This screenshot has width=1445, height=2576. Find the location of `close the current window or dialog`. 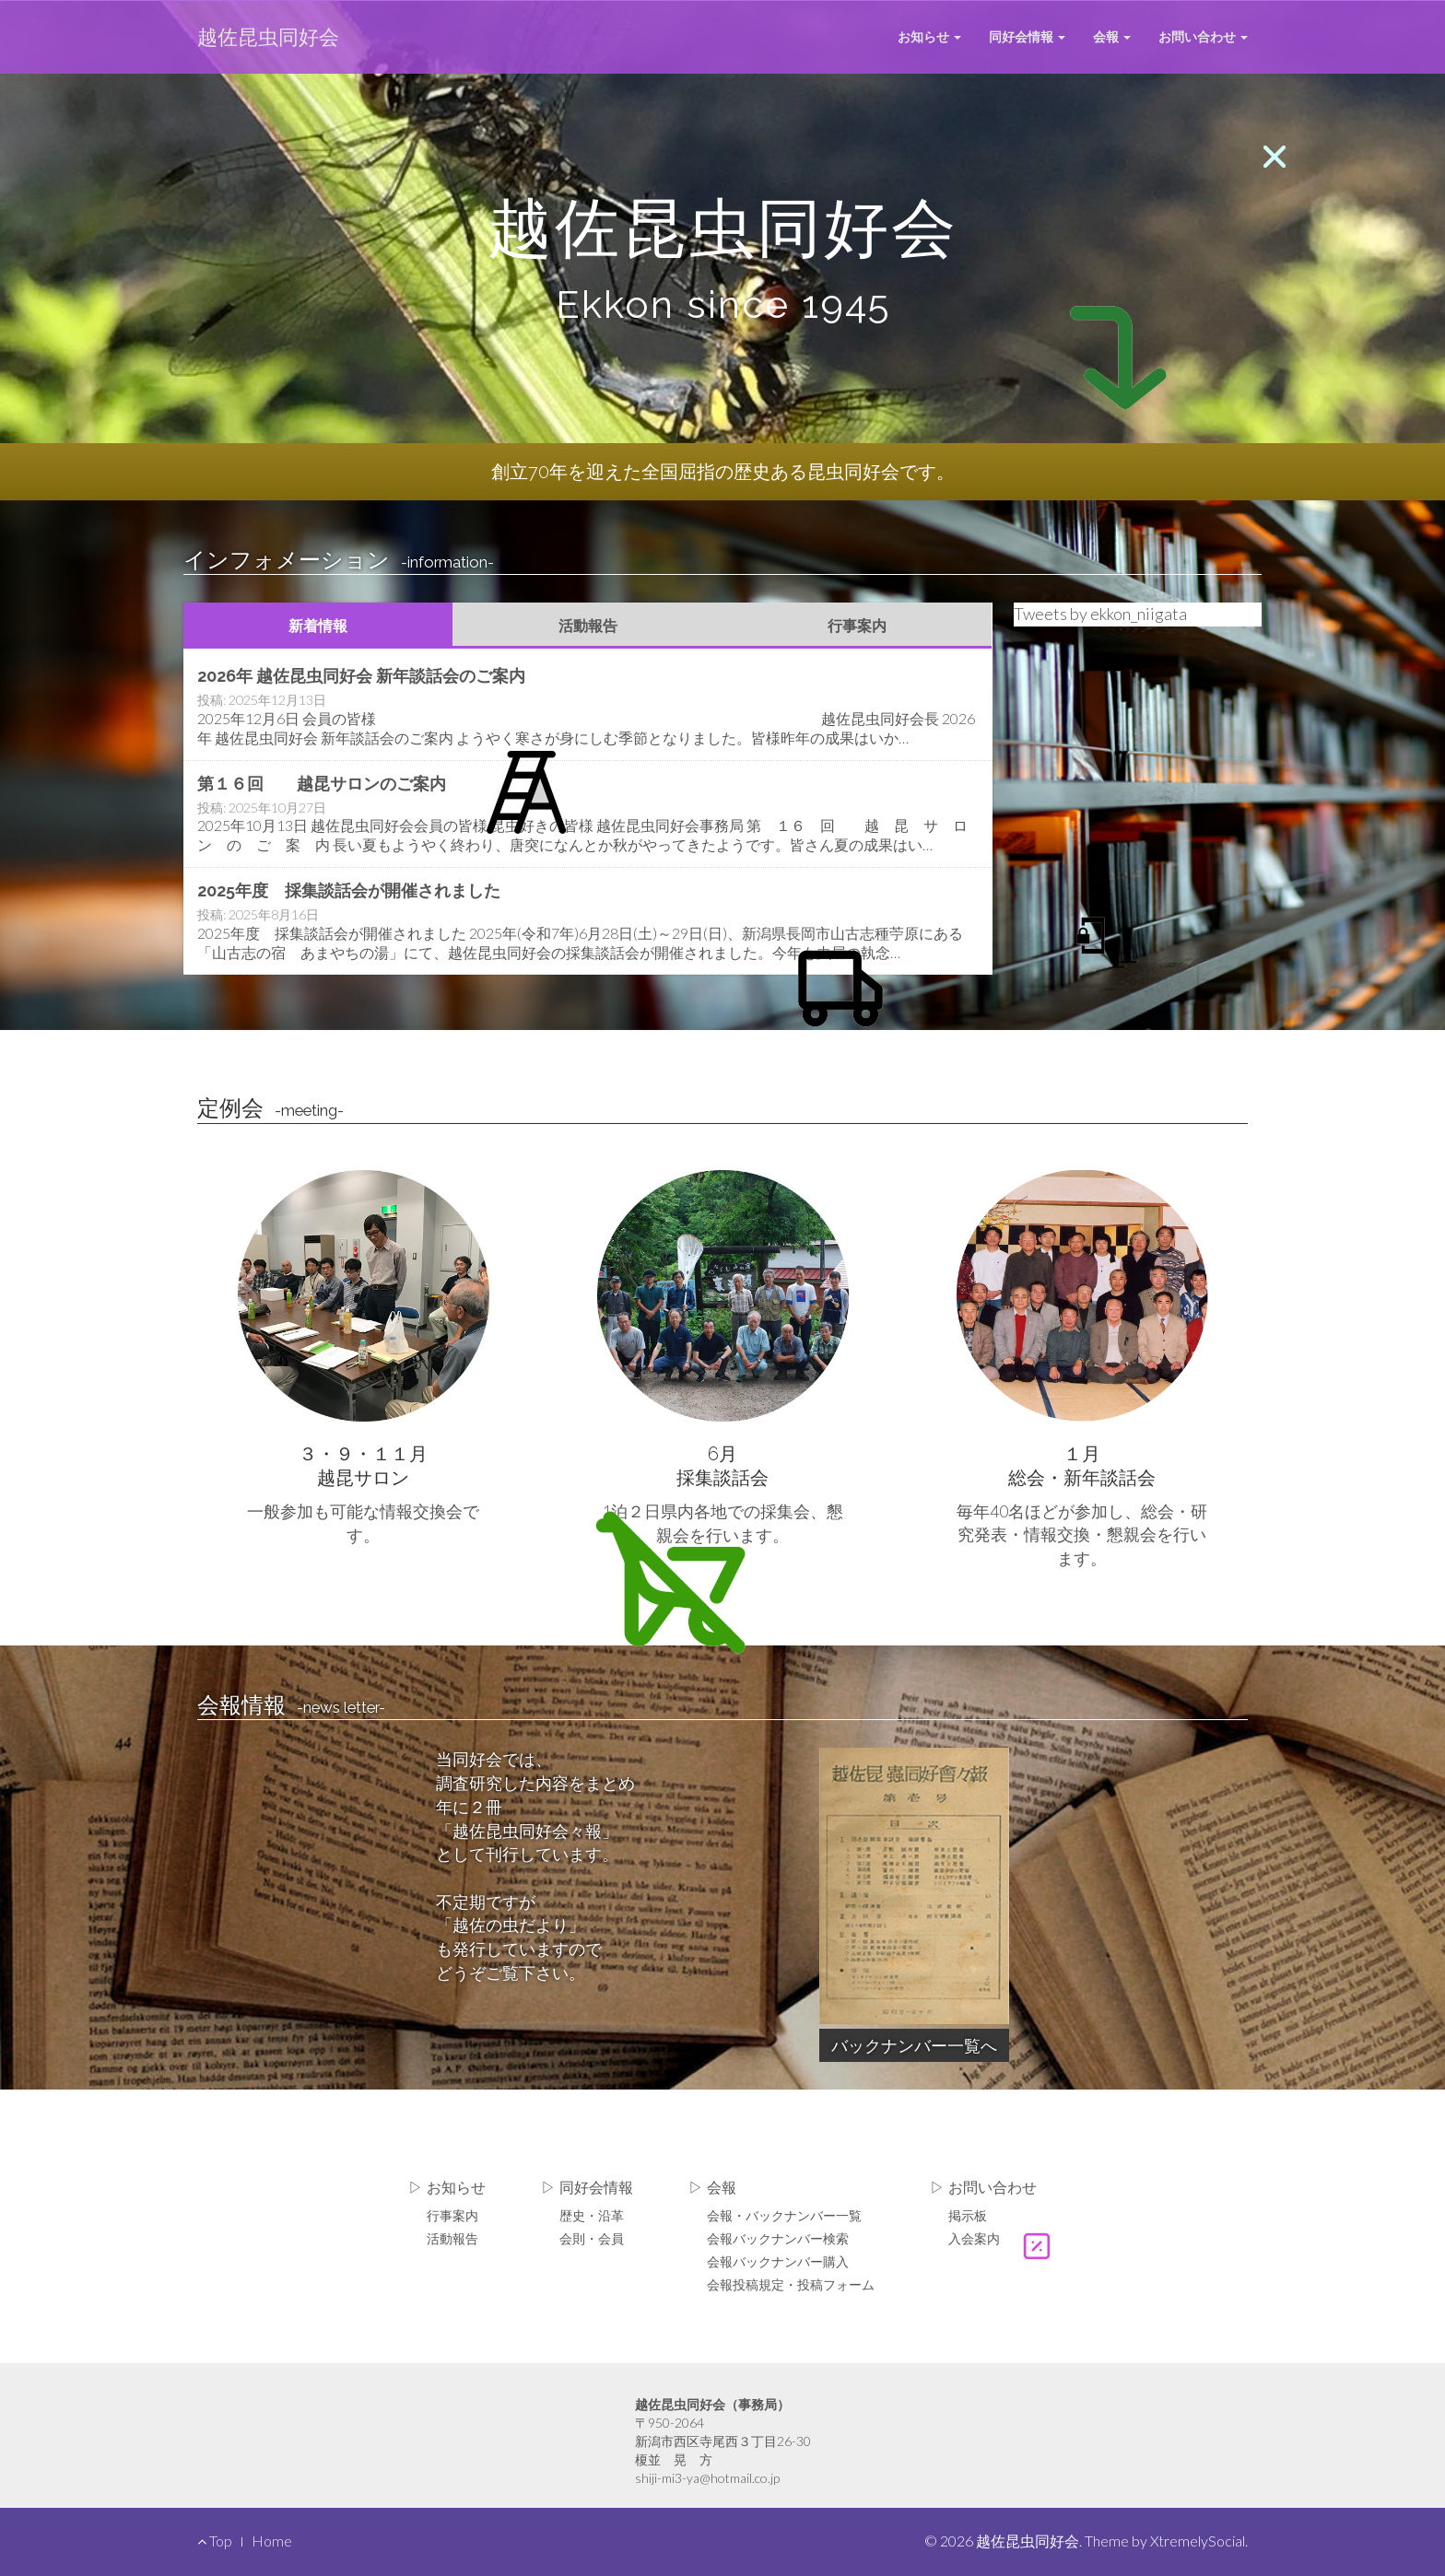

close the current window or dialog is located at coordinates (1275, 157).